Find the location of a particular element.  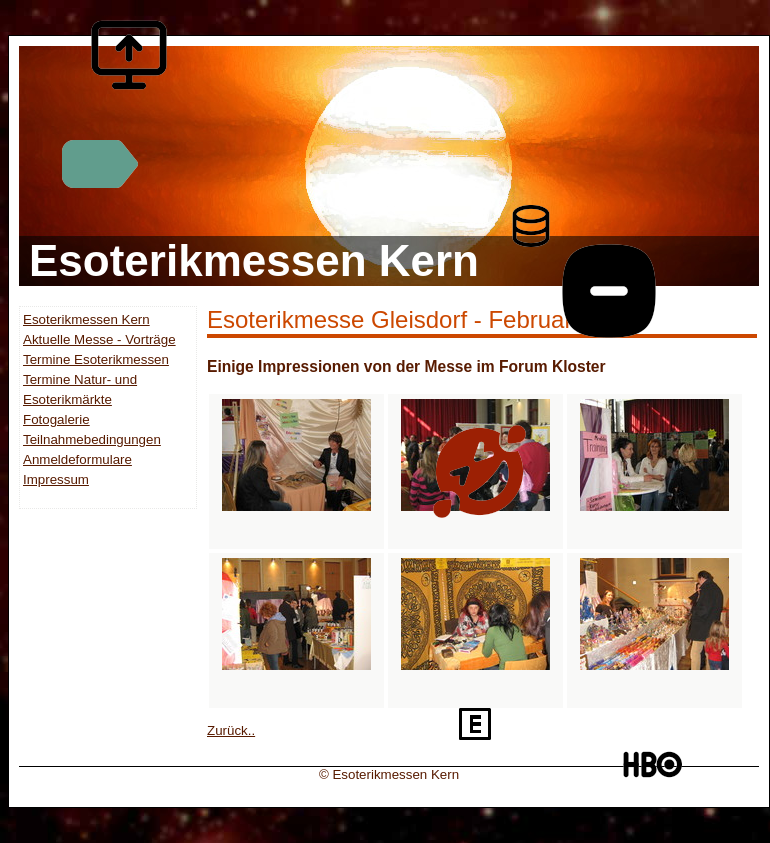

access database settings is located at coordinates (531, 226).